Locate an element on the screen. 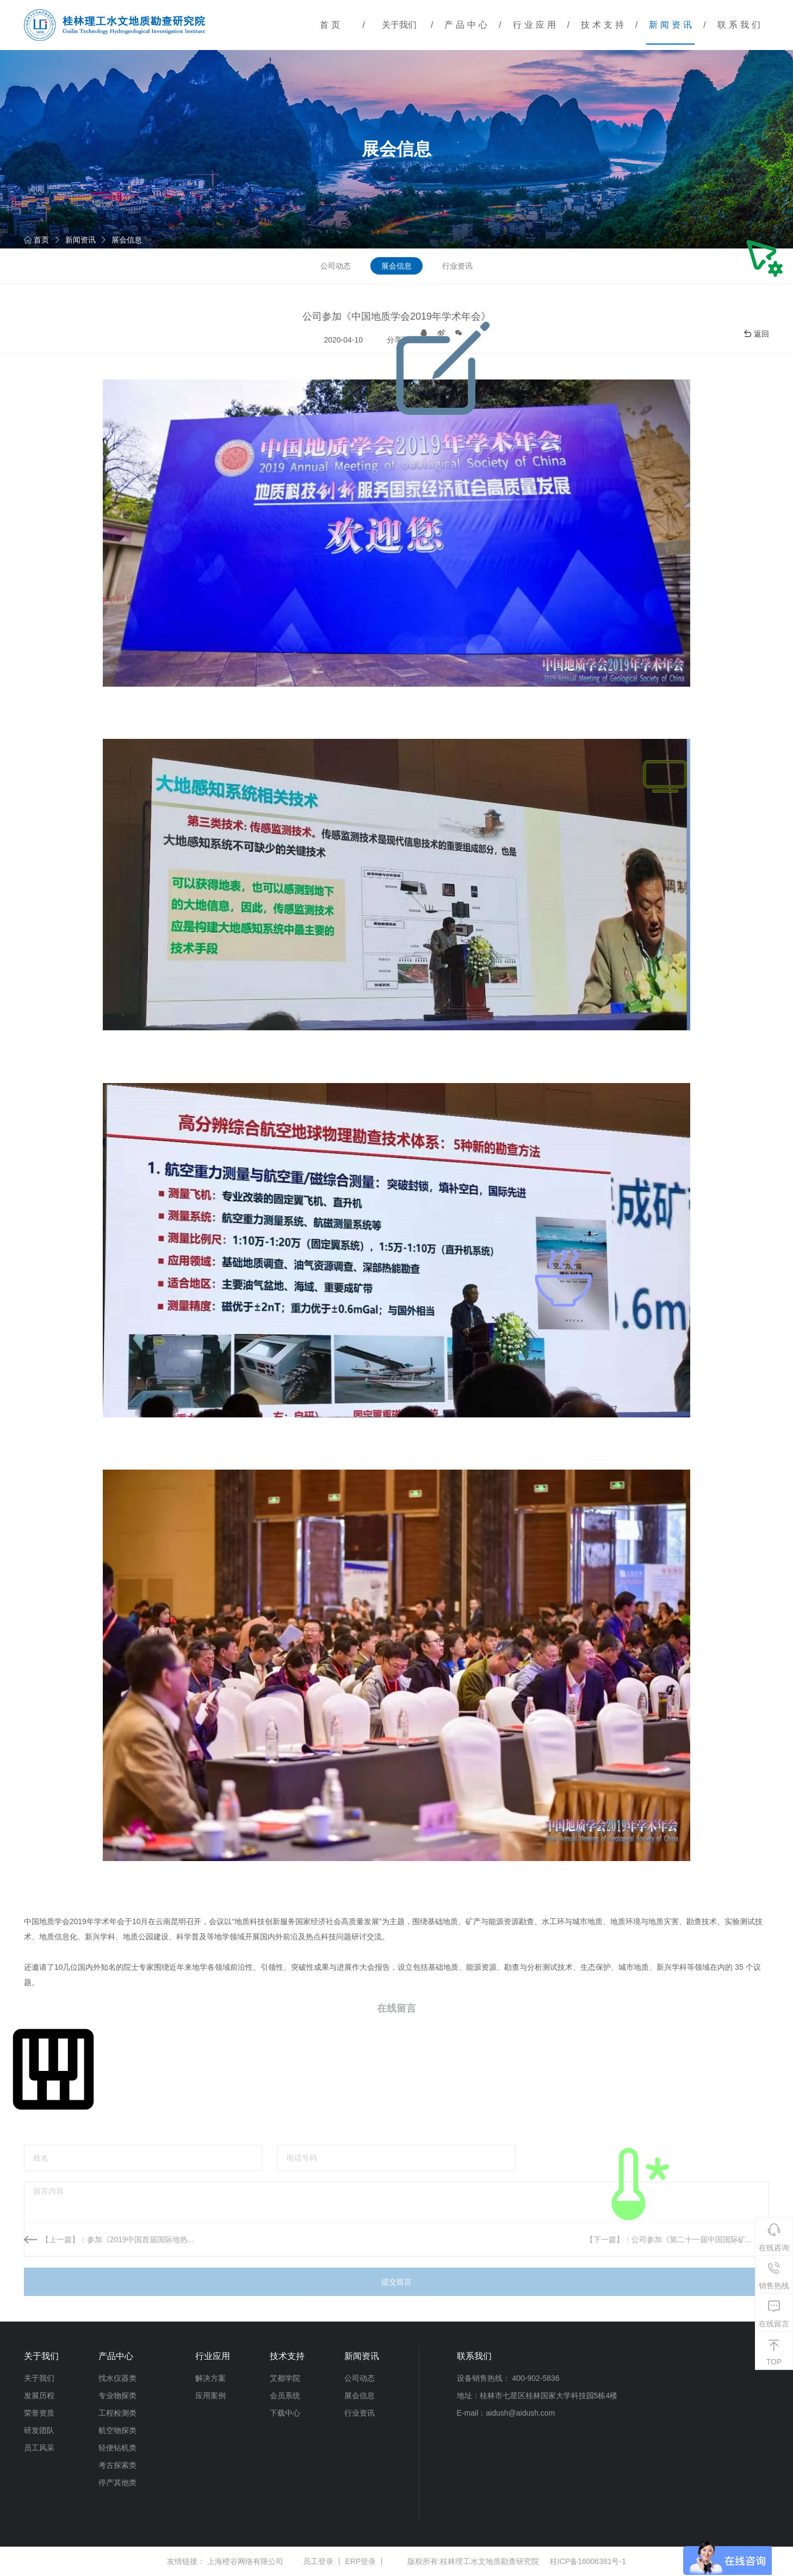  open music or piano app is located at coordinates (53, 2069).